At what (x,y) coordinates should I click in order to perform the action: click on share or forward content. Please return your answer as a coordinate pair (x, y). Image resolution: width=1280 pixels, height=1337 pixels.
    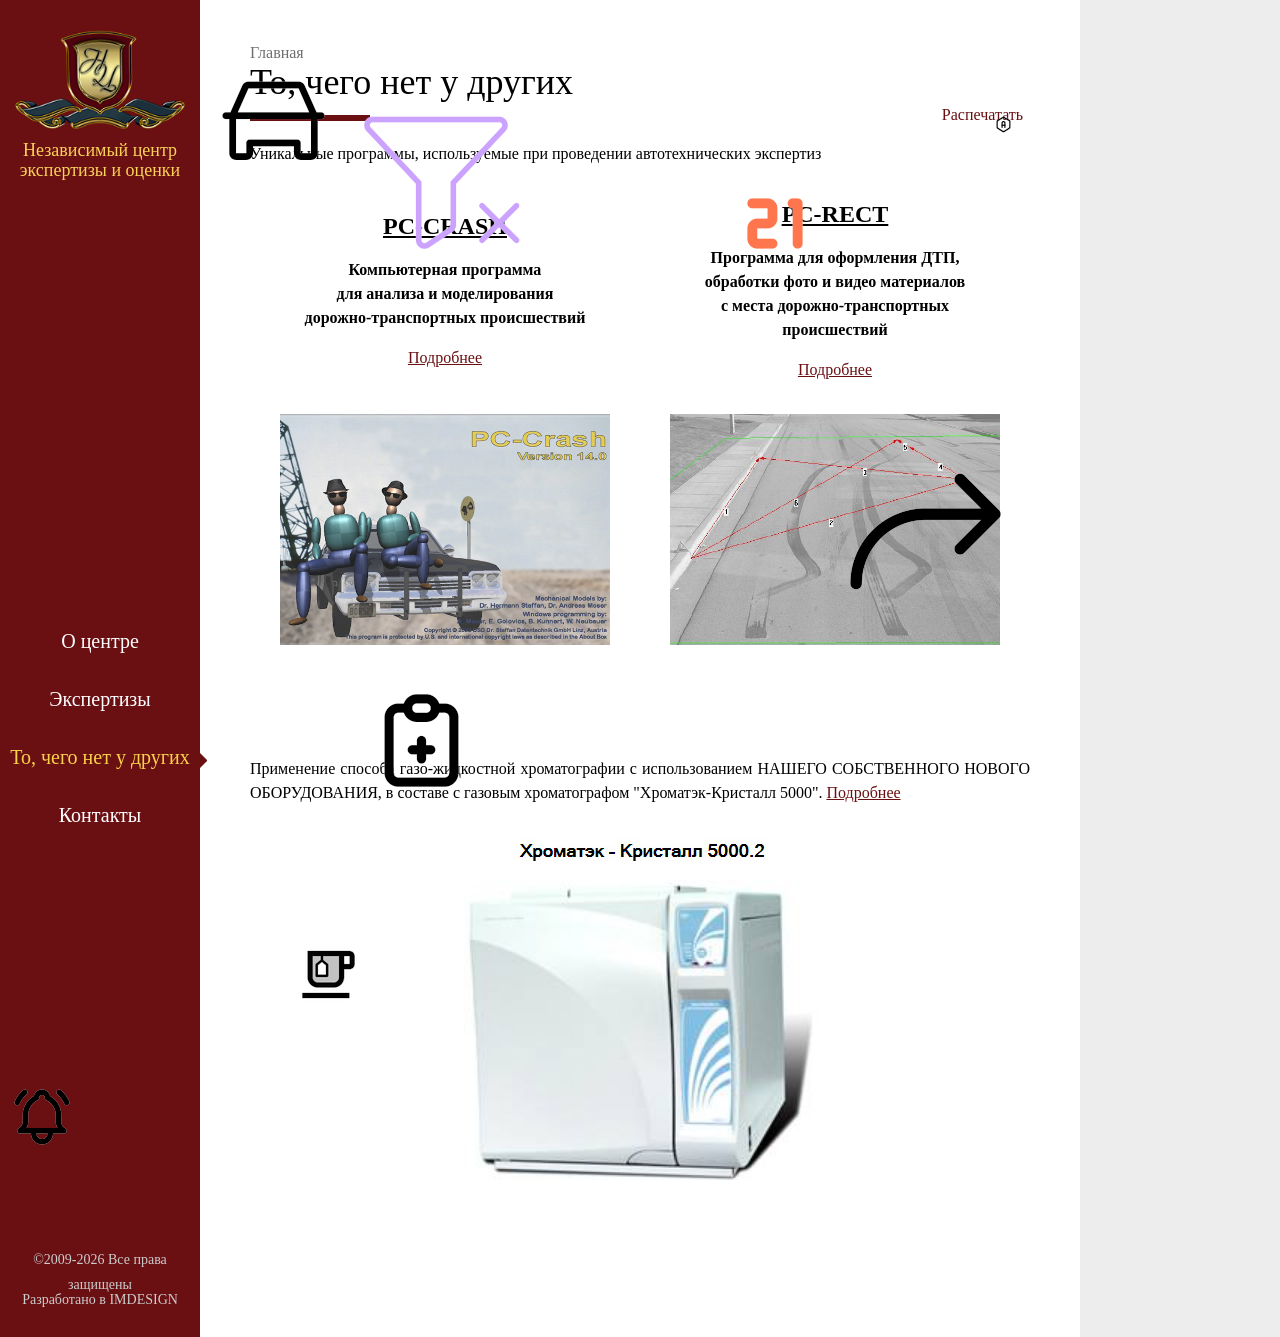
    Looking at the image, I should click on (925, 531).